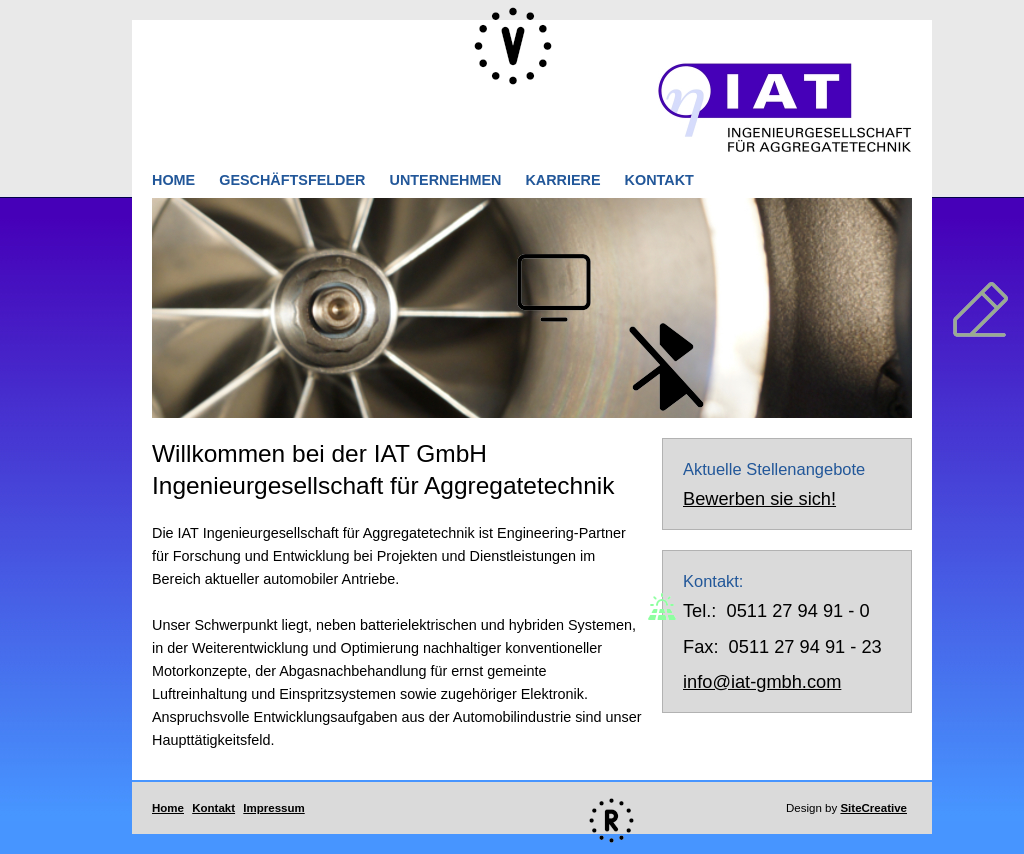  Describe the element at coordinates (979, 310) in the screenshot. I see `edit content or text` at that location.